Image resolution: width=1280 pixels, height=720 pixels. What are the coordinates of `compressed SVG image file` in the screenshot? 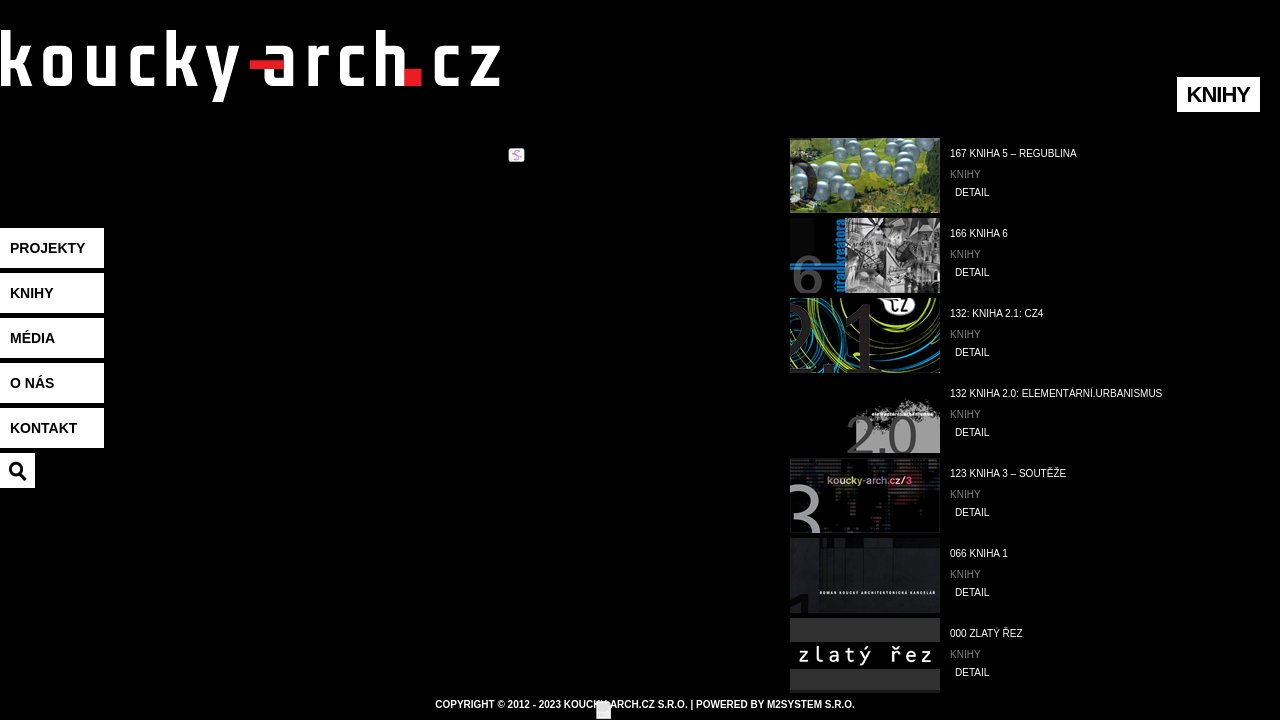 It's located at (516, 154).